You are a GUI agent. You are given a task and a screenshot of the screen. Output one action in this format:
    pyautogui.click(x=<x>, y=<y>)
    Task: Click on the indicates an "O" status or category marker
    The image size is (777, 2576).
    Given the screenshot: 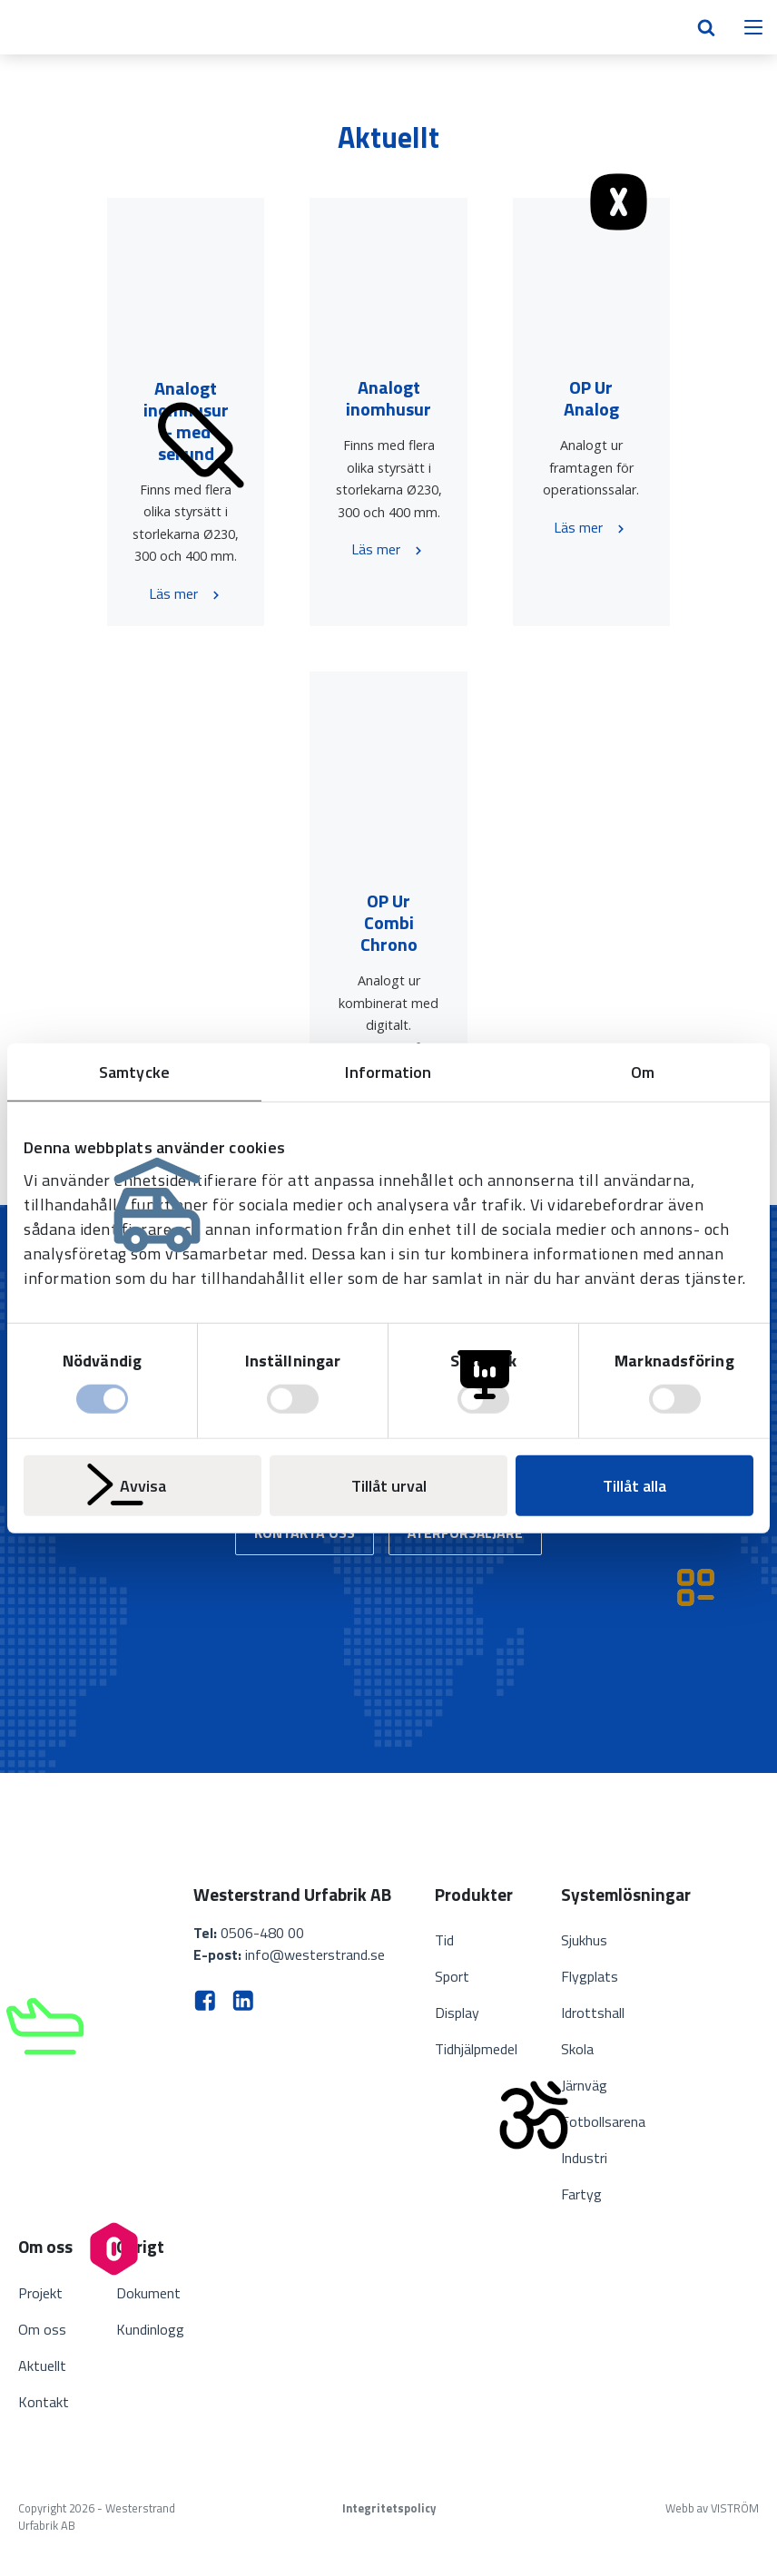 What is the action you would take?
    pyautogui.click(x=113, y=2248)
    